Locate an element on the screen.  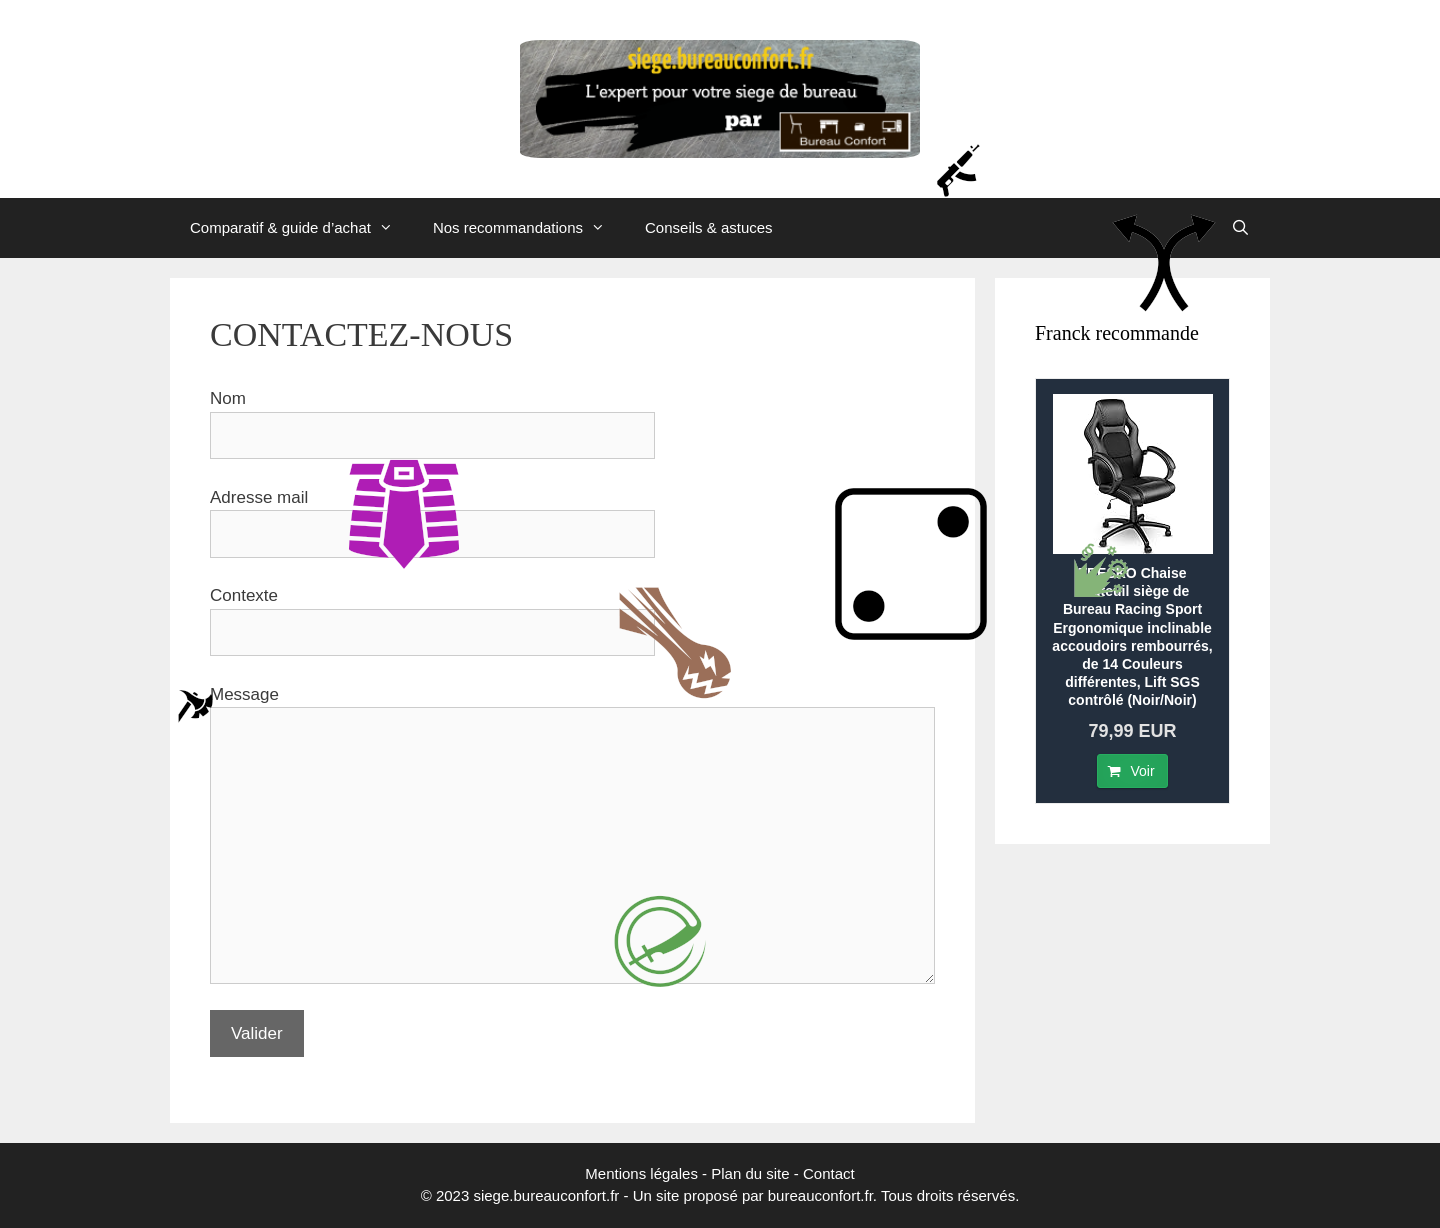
indicates incoming threat or danger event in game is located at coordinates (675, 643).